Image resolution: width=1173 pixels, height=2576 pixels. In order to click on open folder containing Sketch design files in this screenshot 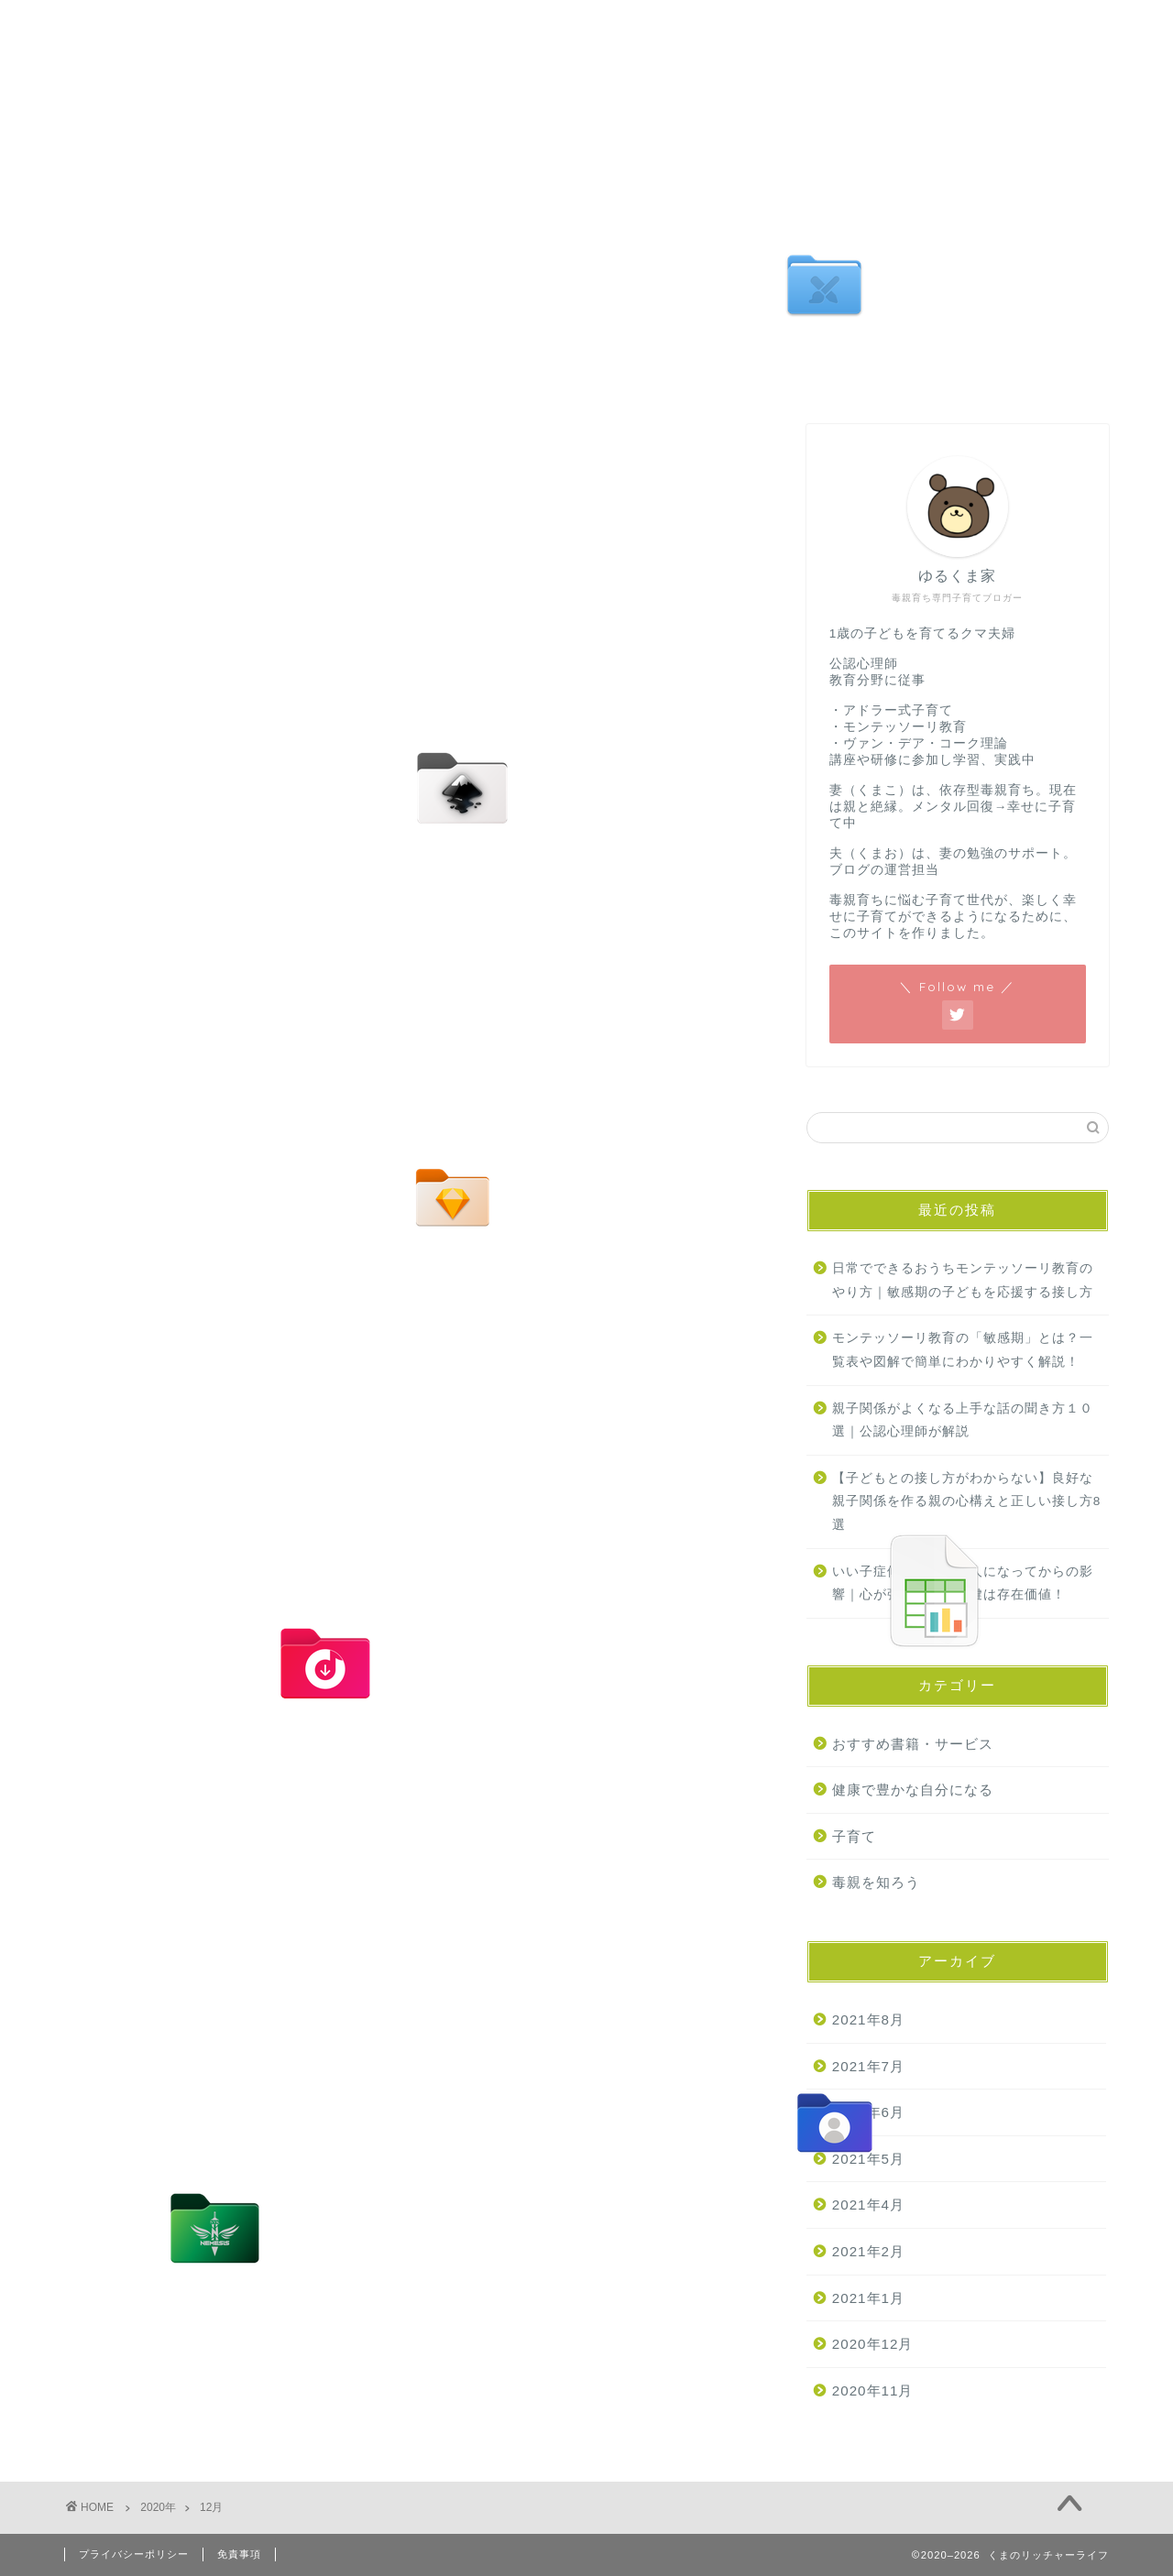, I will do `click(452, 1199)`.